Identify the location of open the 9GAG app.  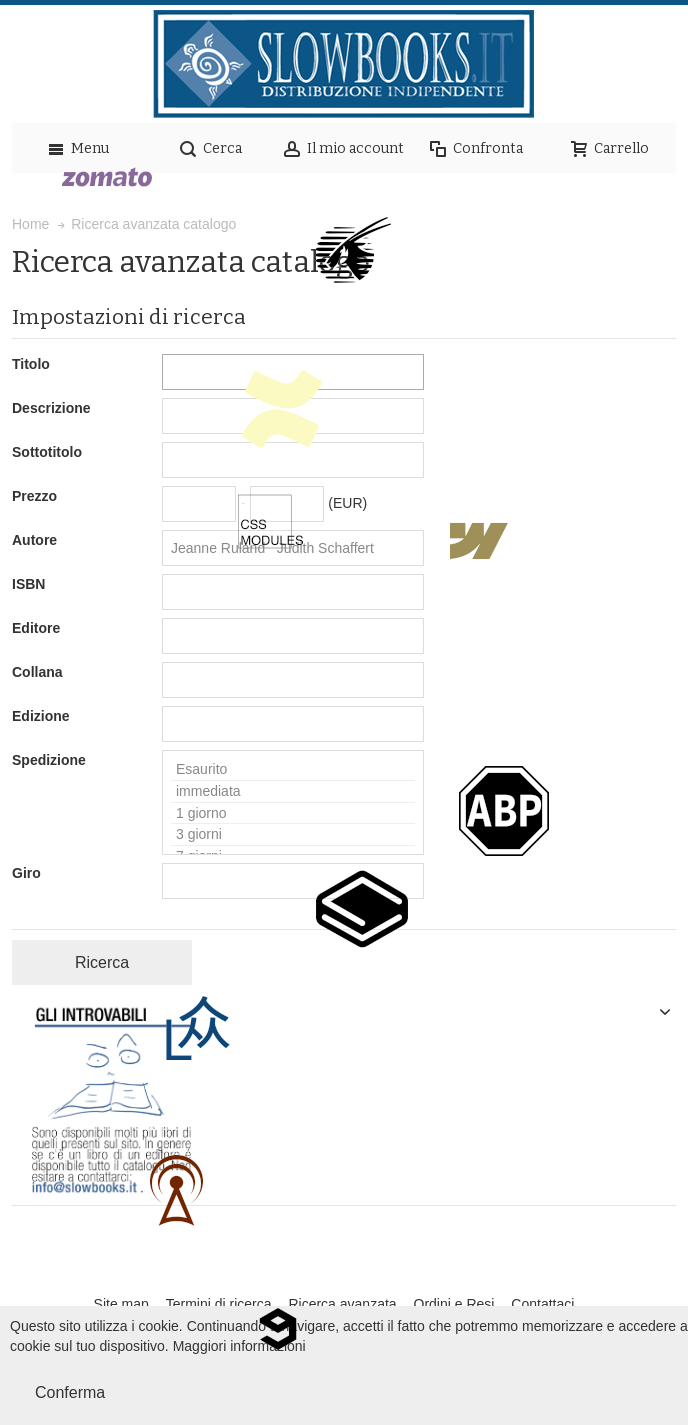
(278, 1329).